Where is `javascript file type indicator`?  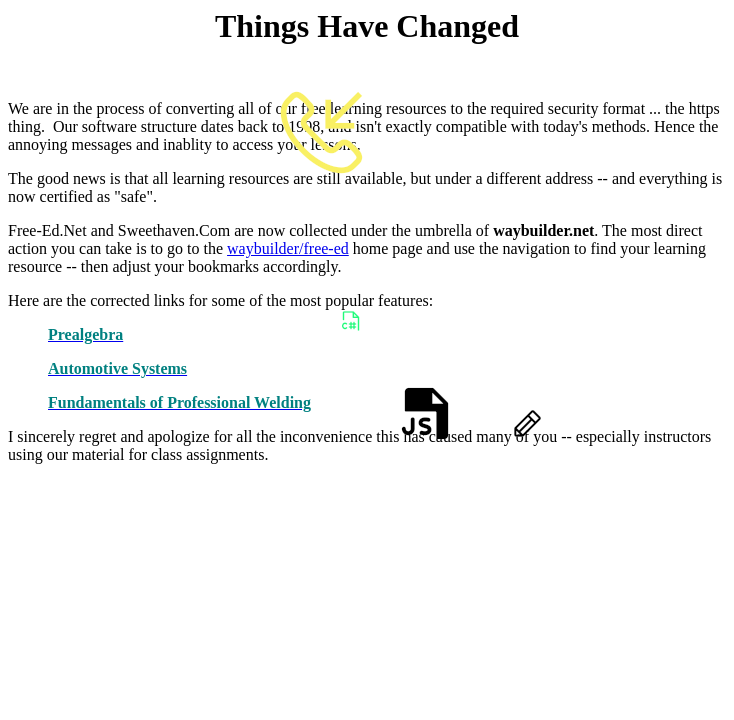
javascript file type indicator is located at coordinates (426, 413).